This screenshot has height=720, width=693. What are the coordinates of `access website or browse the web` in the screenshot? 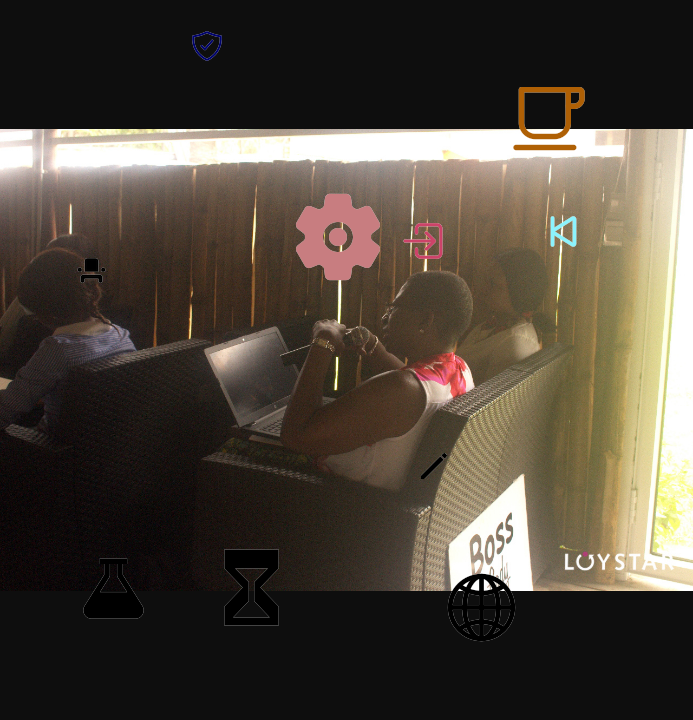 It's located at (481, 607).